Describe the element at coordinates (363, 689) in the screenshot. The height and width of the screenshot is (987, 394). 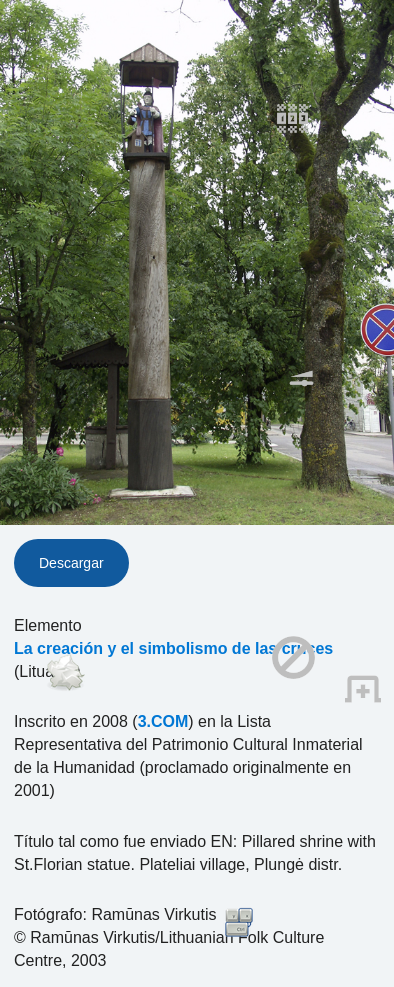
I see `open a new browser tab` at that location.